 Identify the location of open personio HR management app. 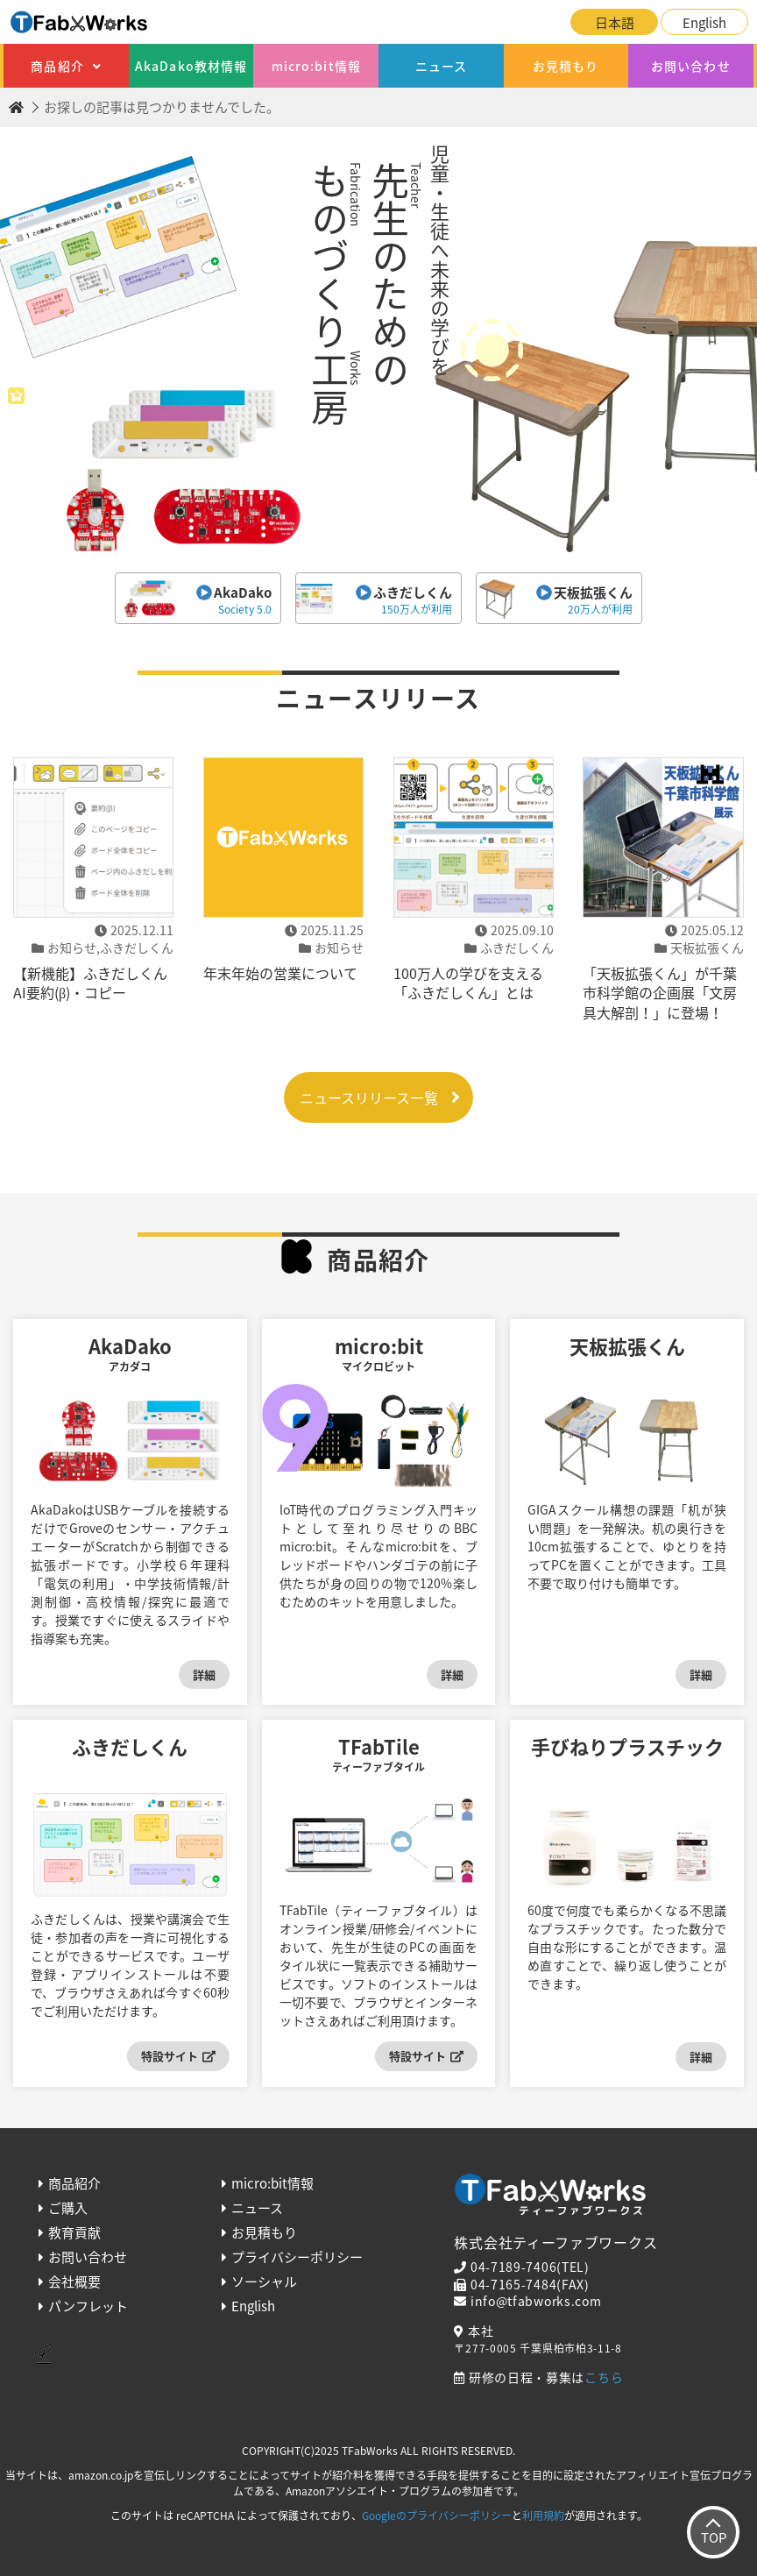
(44, 2354).